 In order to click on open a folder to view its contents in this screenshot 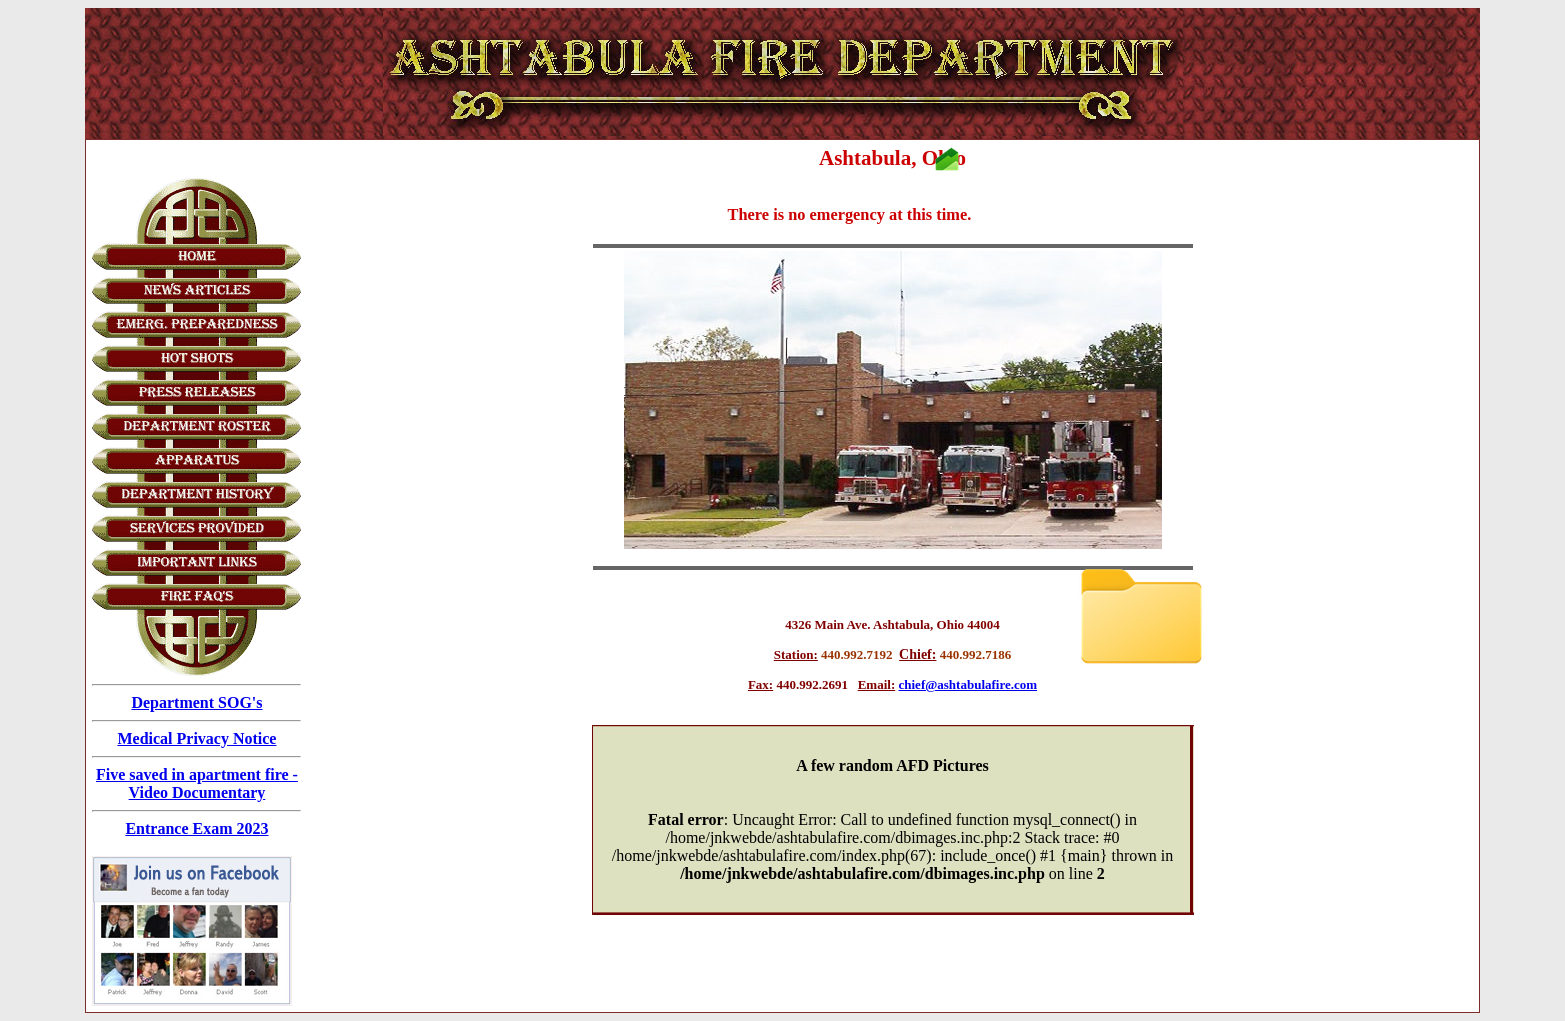, I will do `click(1141, 619)`.